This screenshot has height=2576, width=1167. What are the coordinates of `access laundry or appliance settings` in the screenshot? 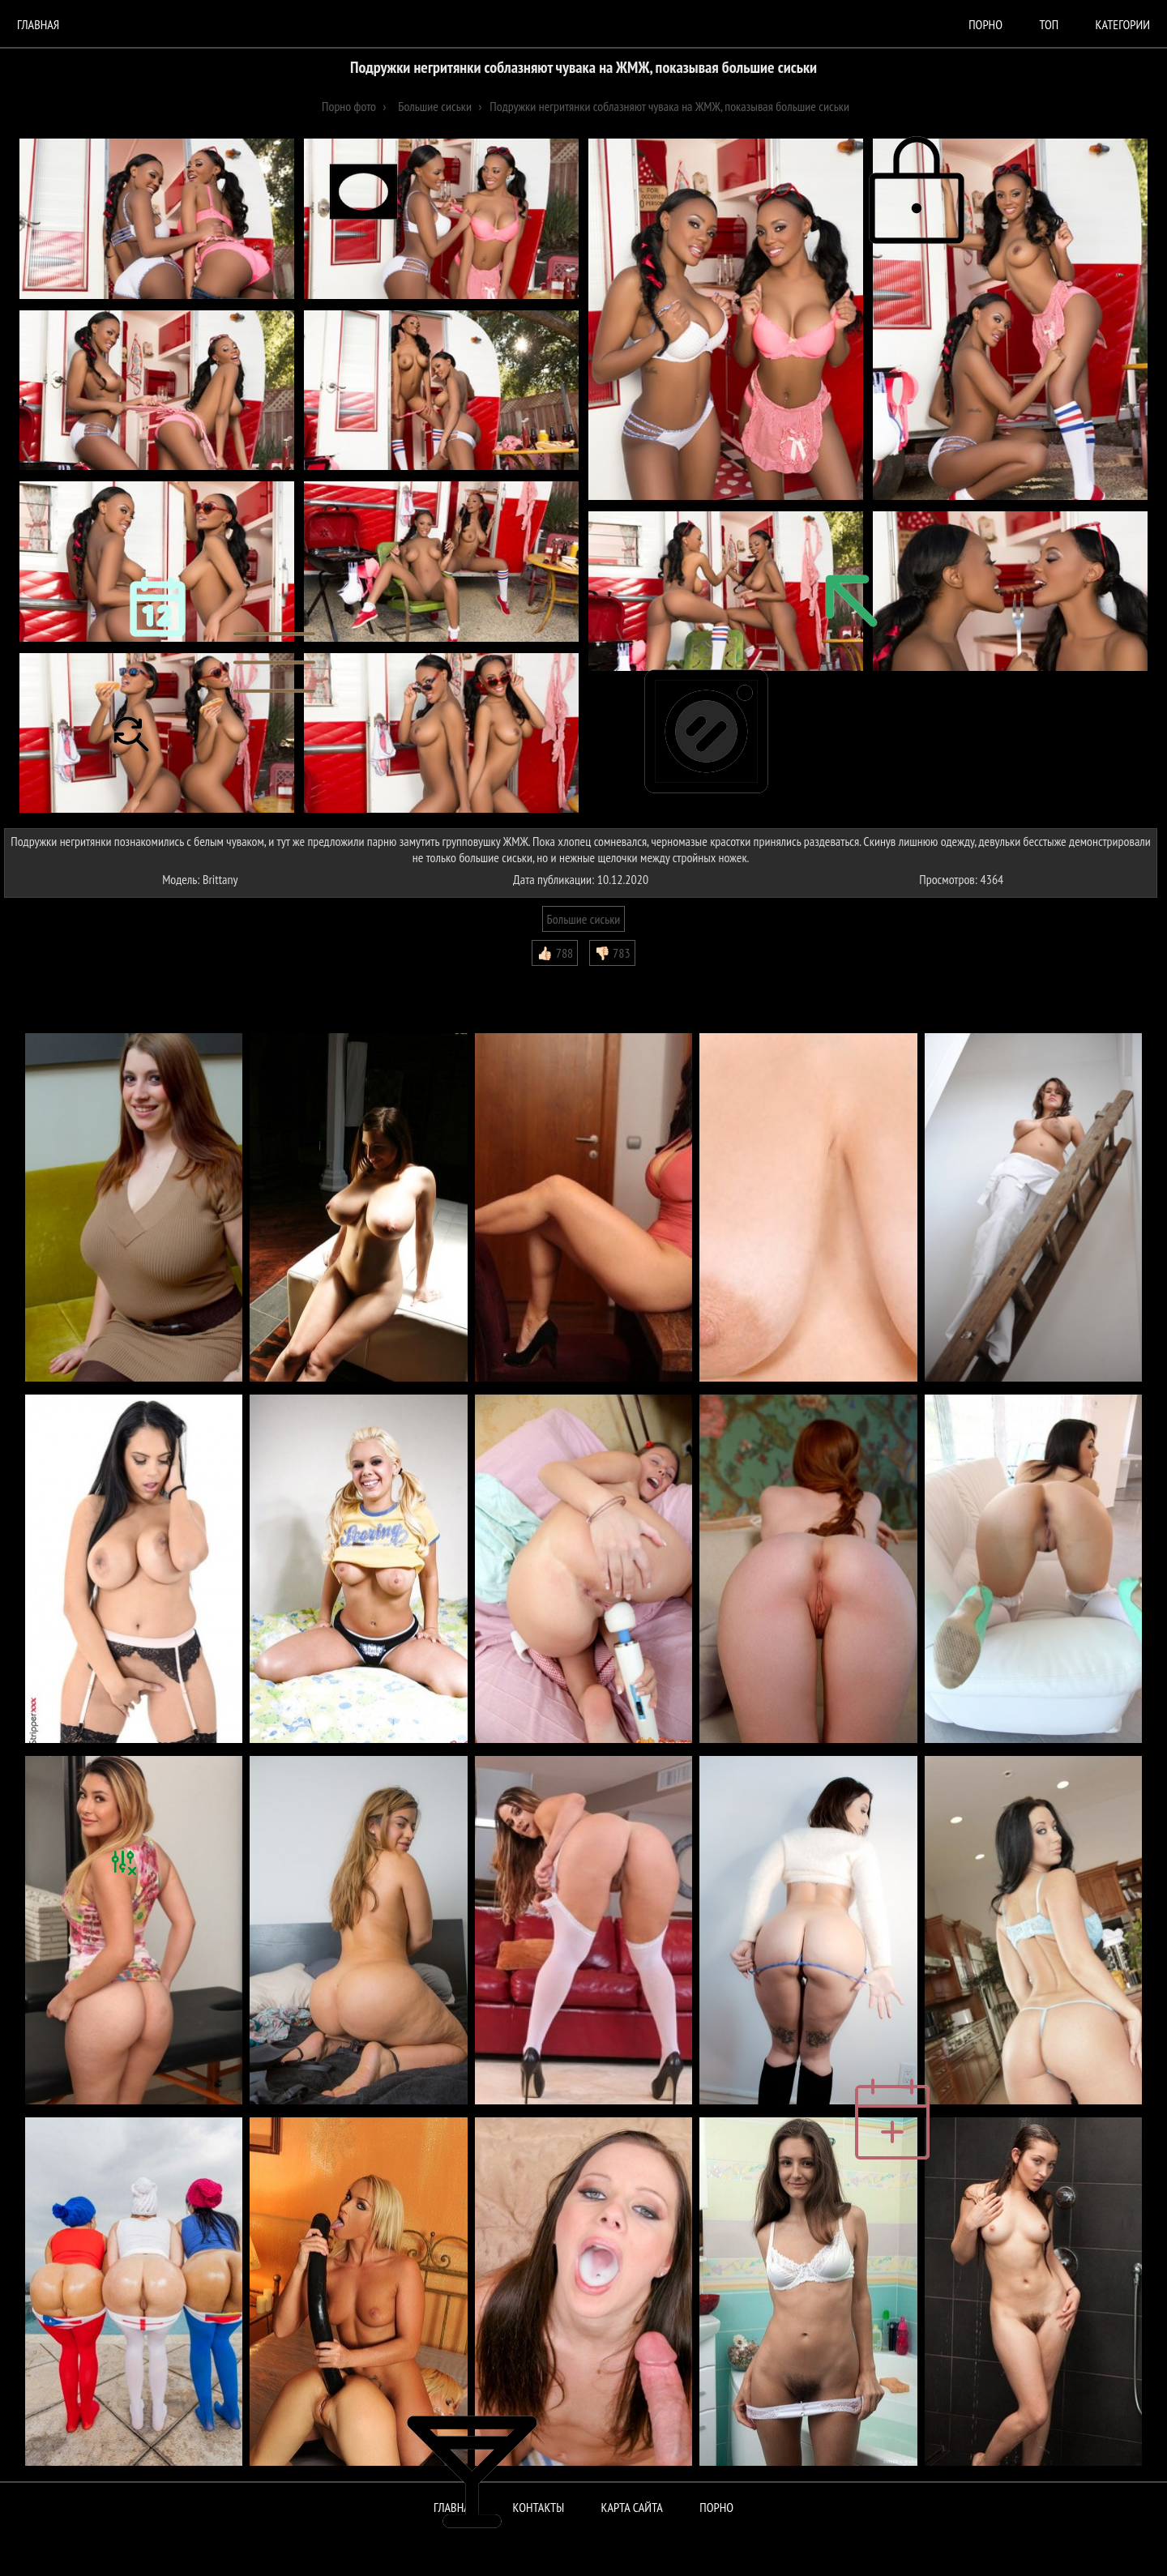 It's located at (706, 731).